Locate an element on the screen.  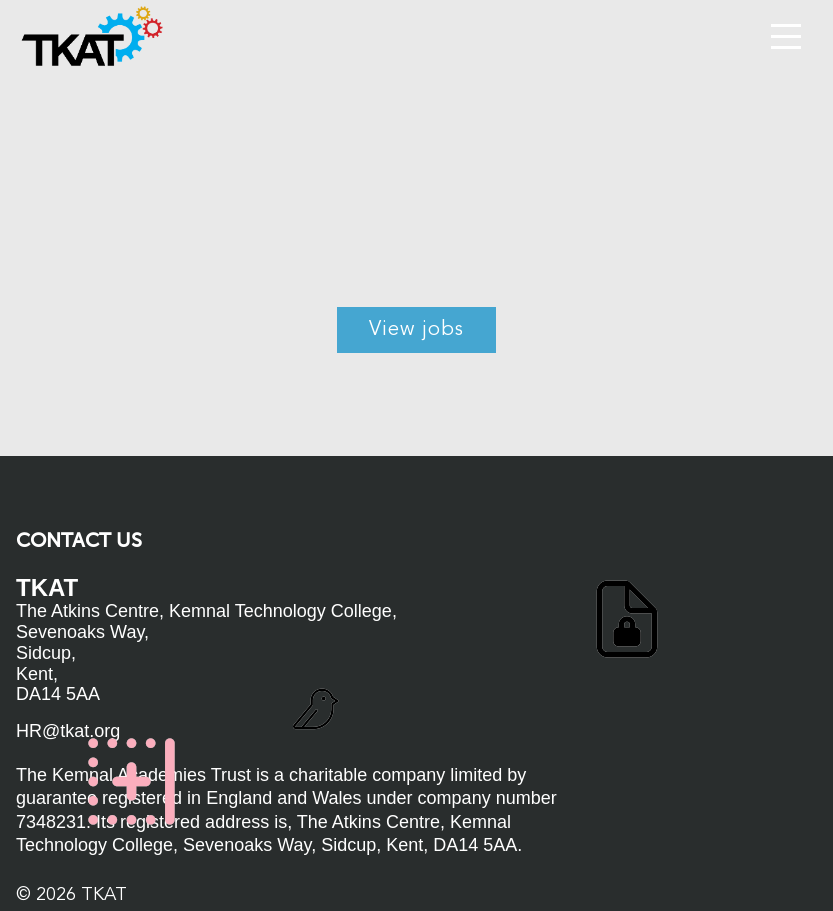
view a protected or encrypted document is located at coordinates (627, 619).